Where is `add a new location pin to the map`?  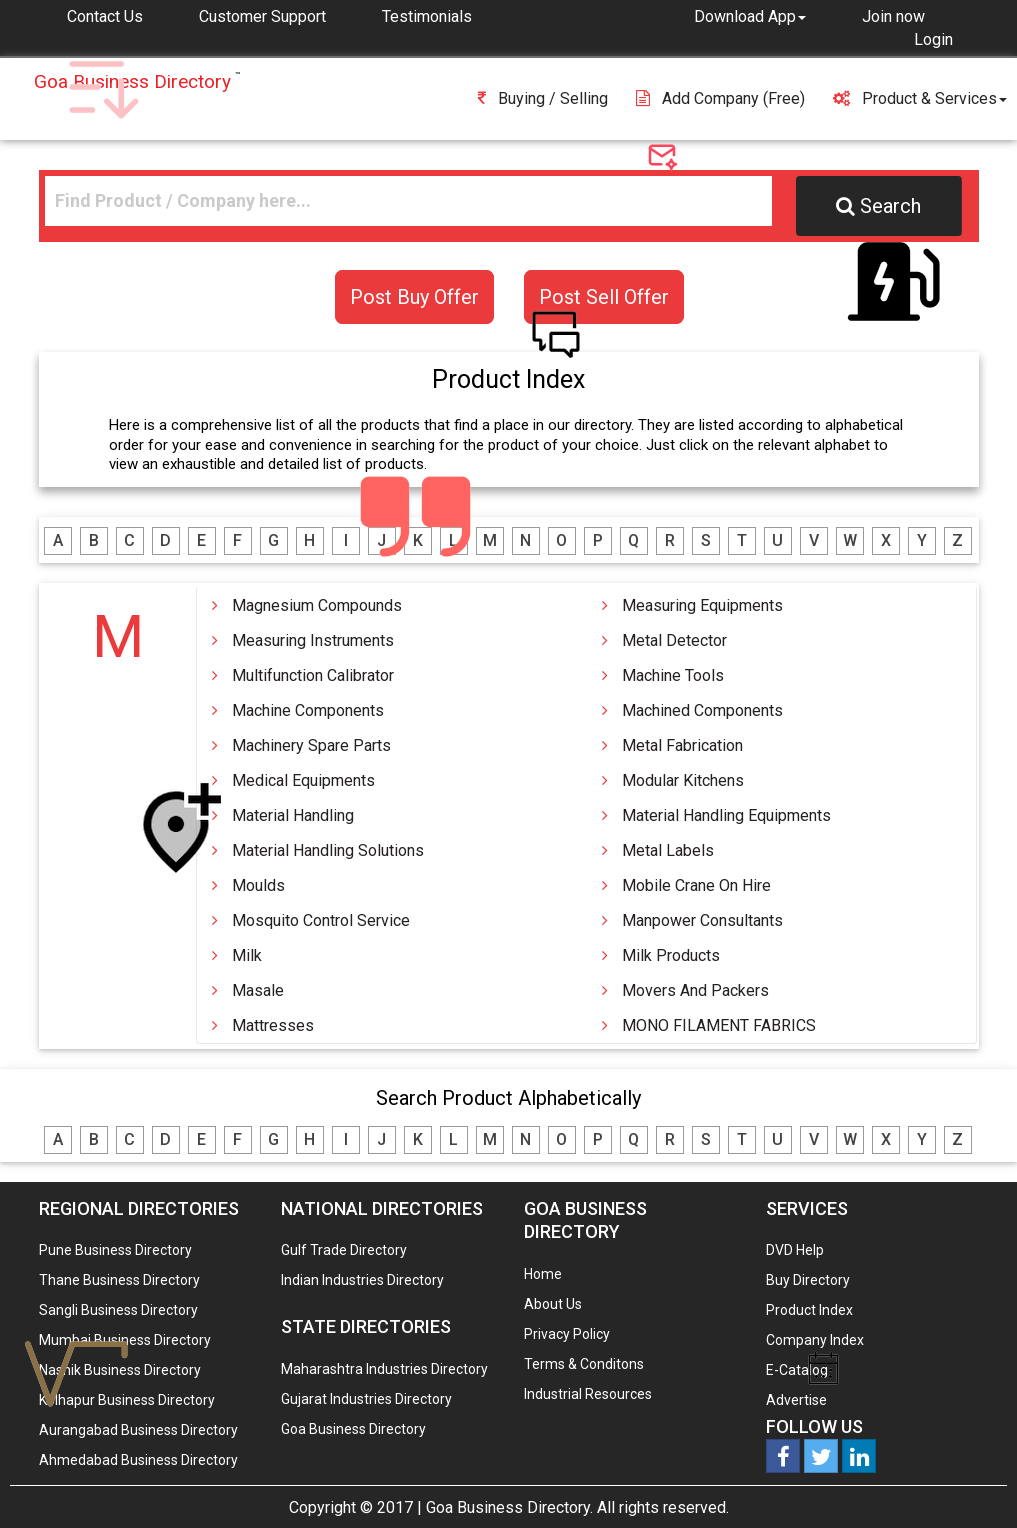
add a new location pin to the map is located at coordinates (176, 828).